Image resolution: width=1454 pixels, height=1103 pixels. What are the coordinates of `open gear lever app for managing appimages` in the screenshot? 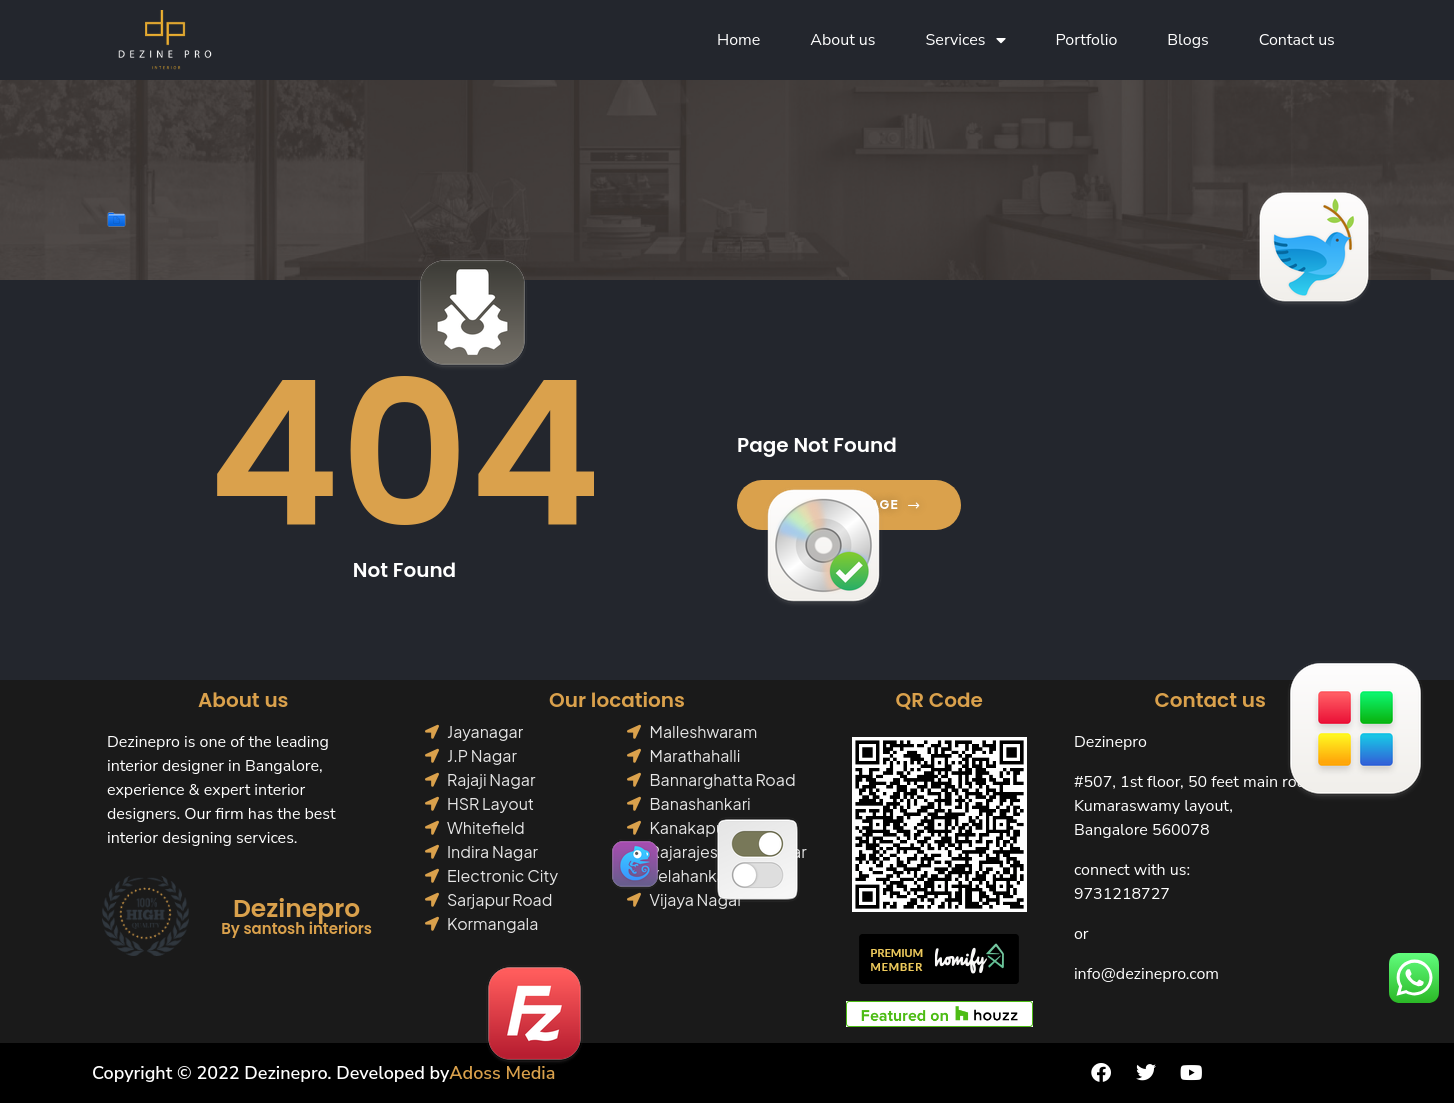 It's located at (472, 312).